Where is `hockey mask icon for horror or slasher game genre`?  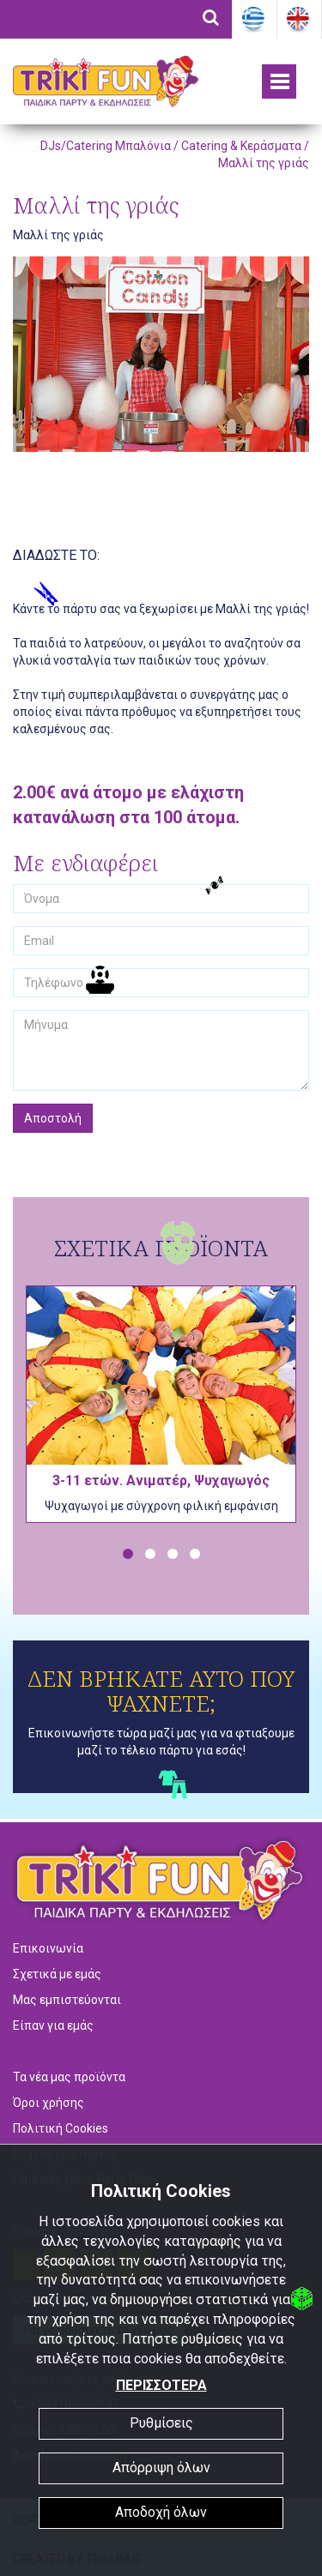
hockey mask icon for horror or slasher game genre is located at coordinates (178, 1243).